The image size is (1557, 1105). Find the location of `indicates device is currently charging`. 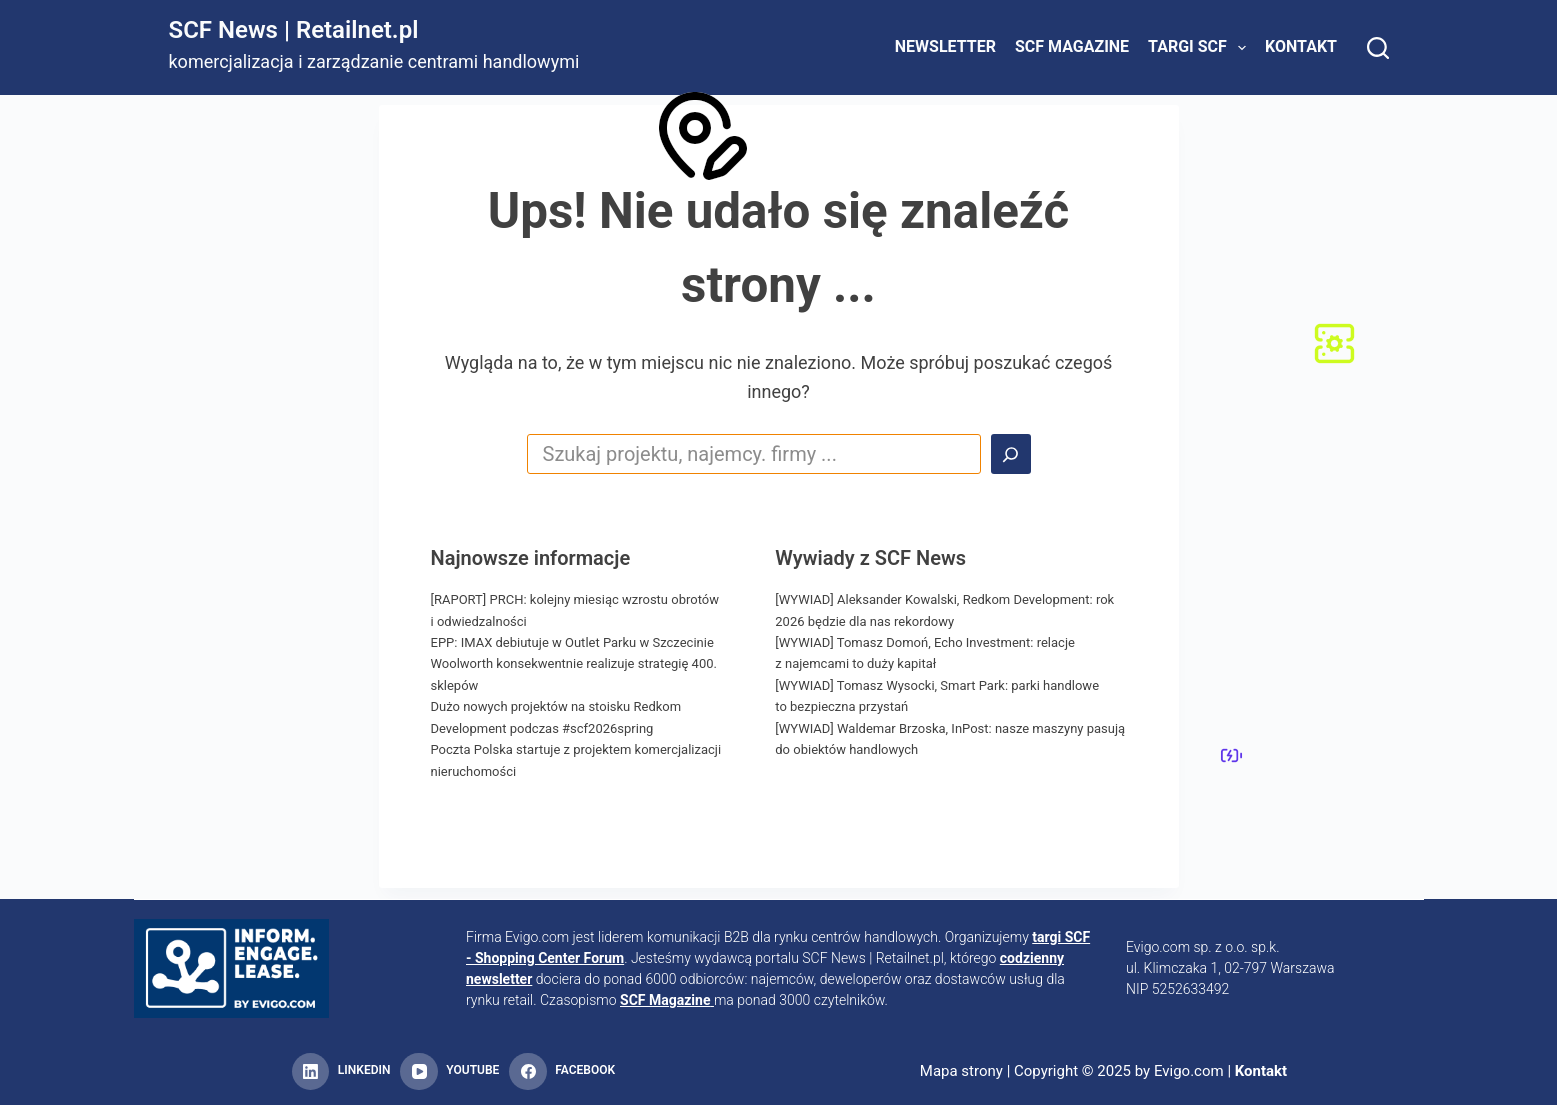

indicates device is currently charging is located at coordinates (1231, 755).